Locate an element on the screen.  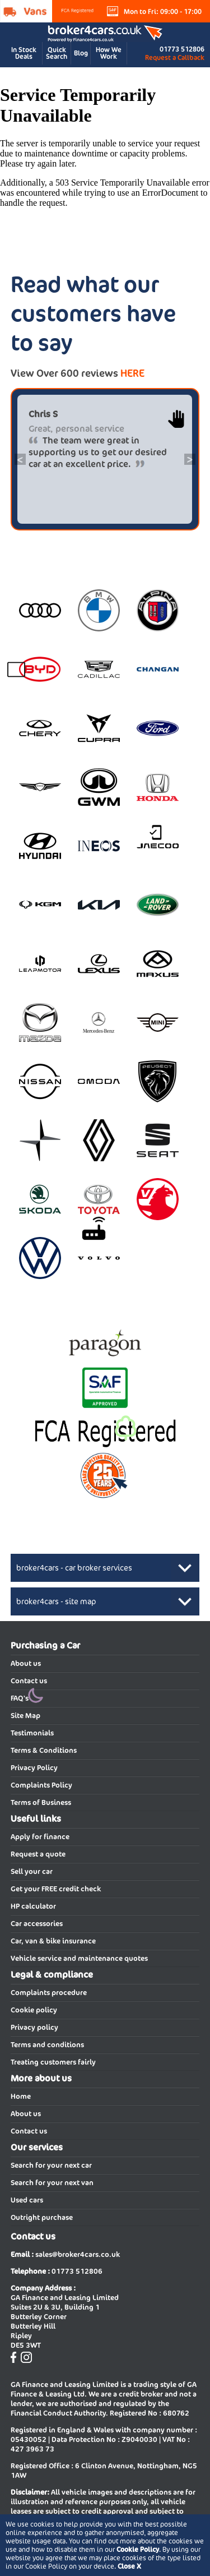
stop or pause an action is located at coordinates (176, 419).